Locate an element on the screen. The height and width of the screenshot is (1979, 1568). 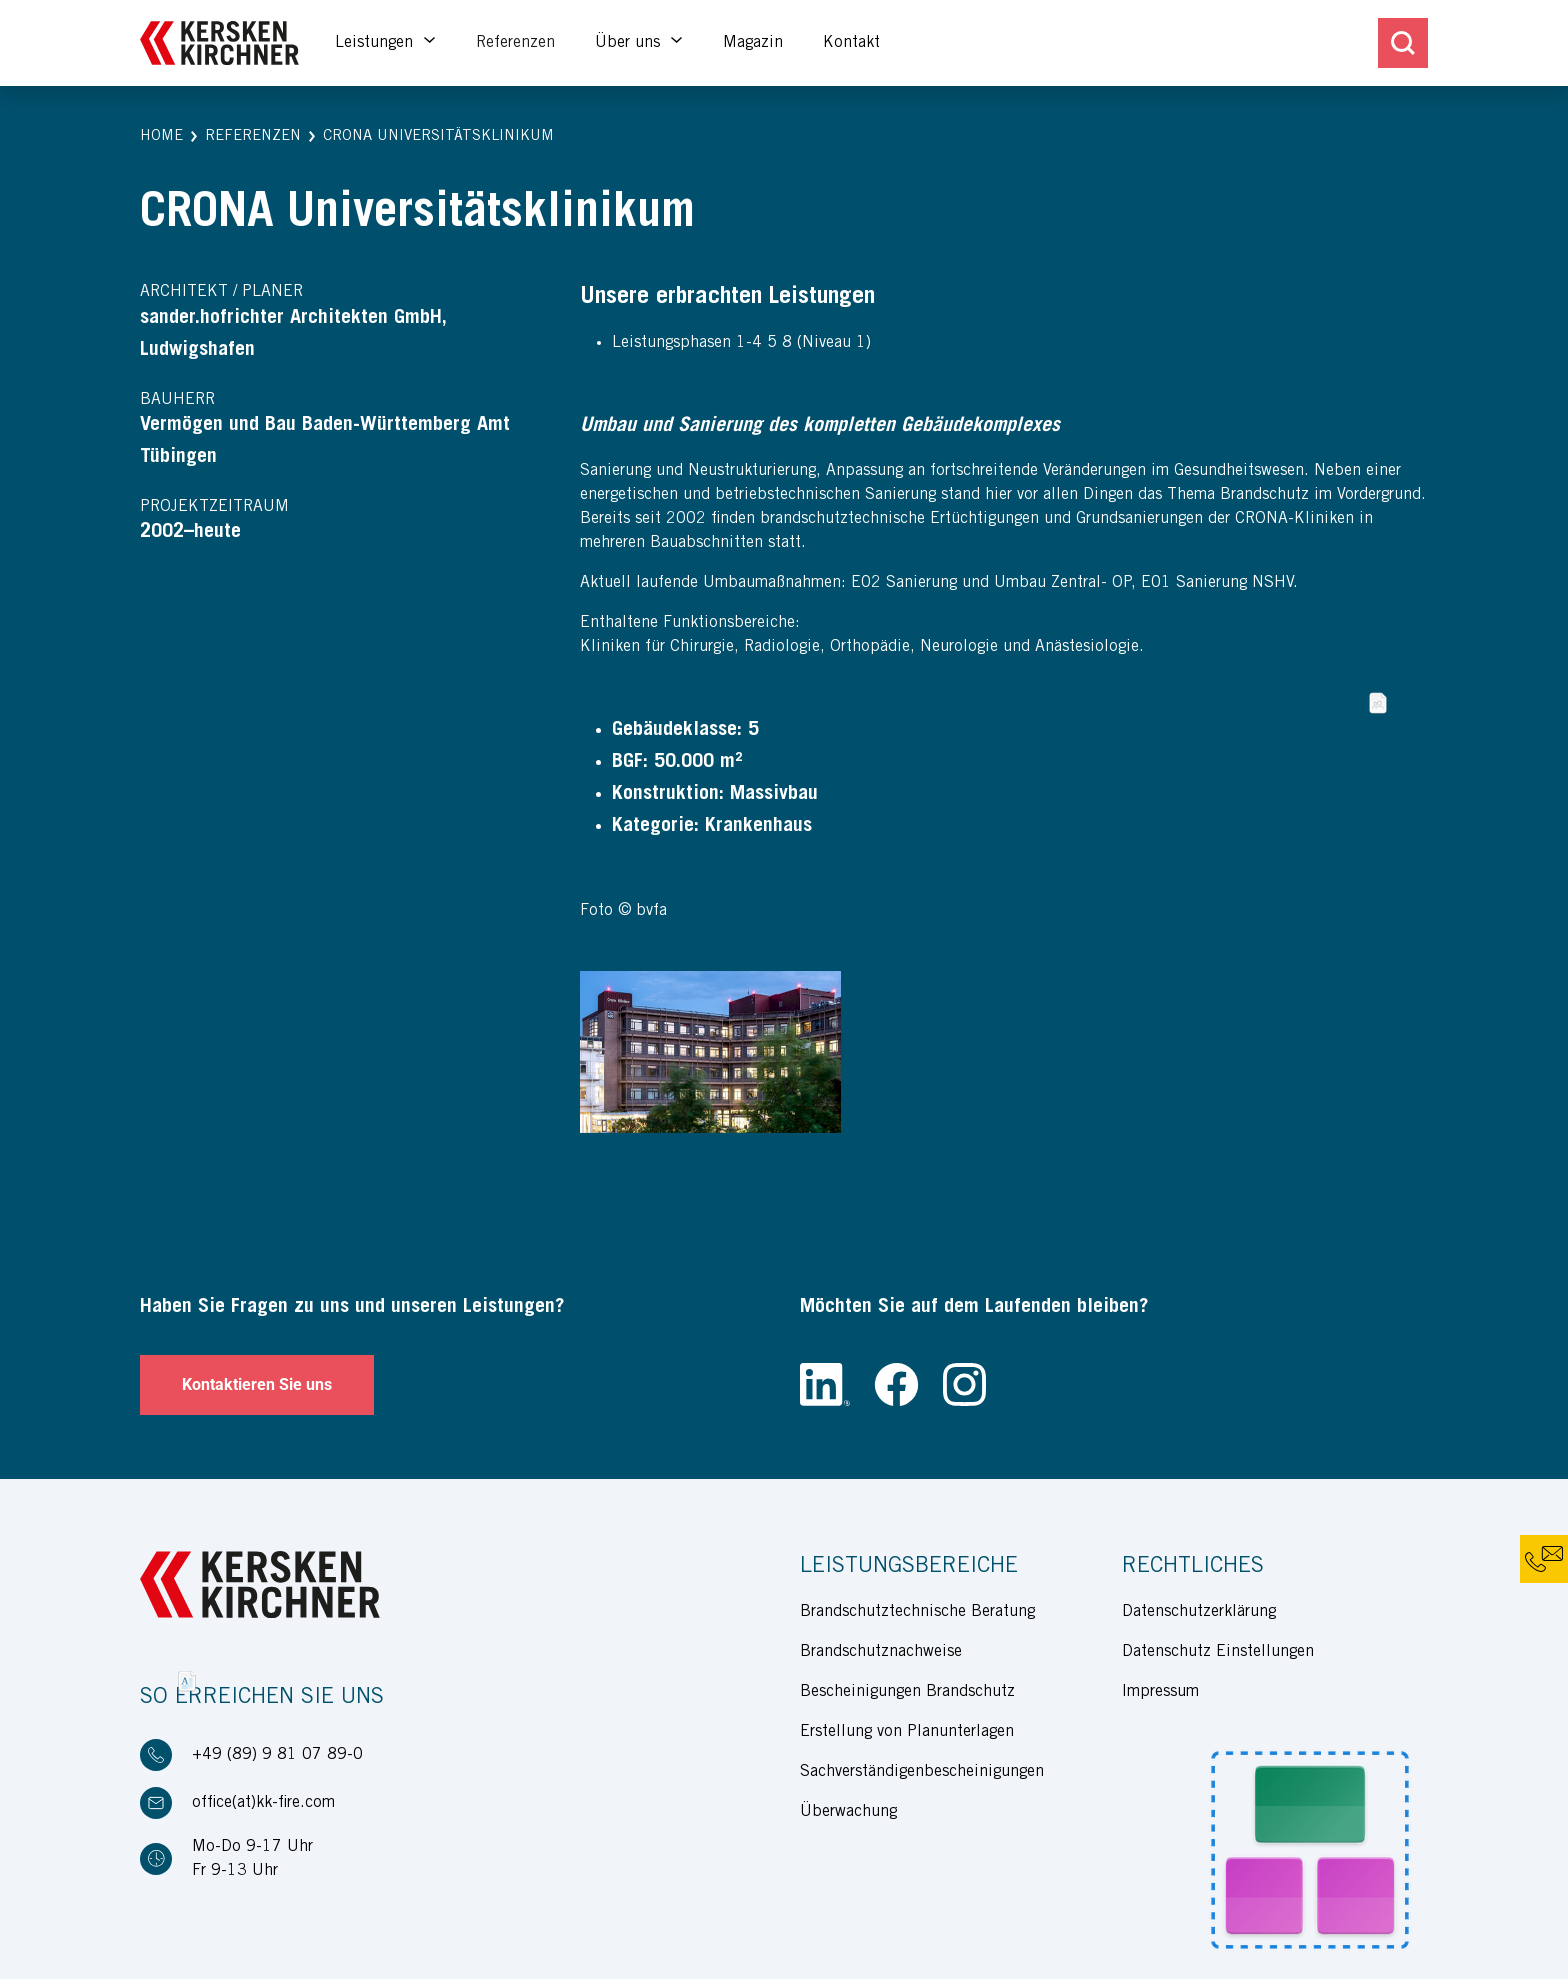
open a text document file is located at coordinates (187, 1681).